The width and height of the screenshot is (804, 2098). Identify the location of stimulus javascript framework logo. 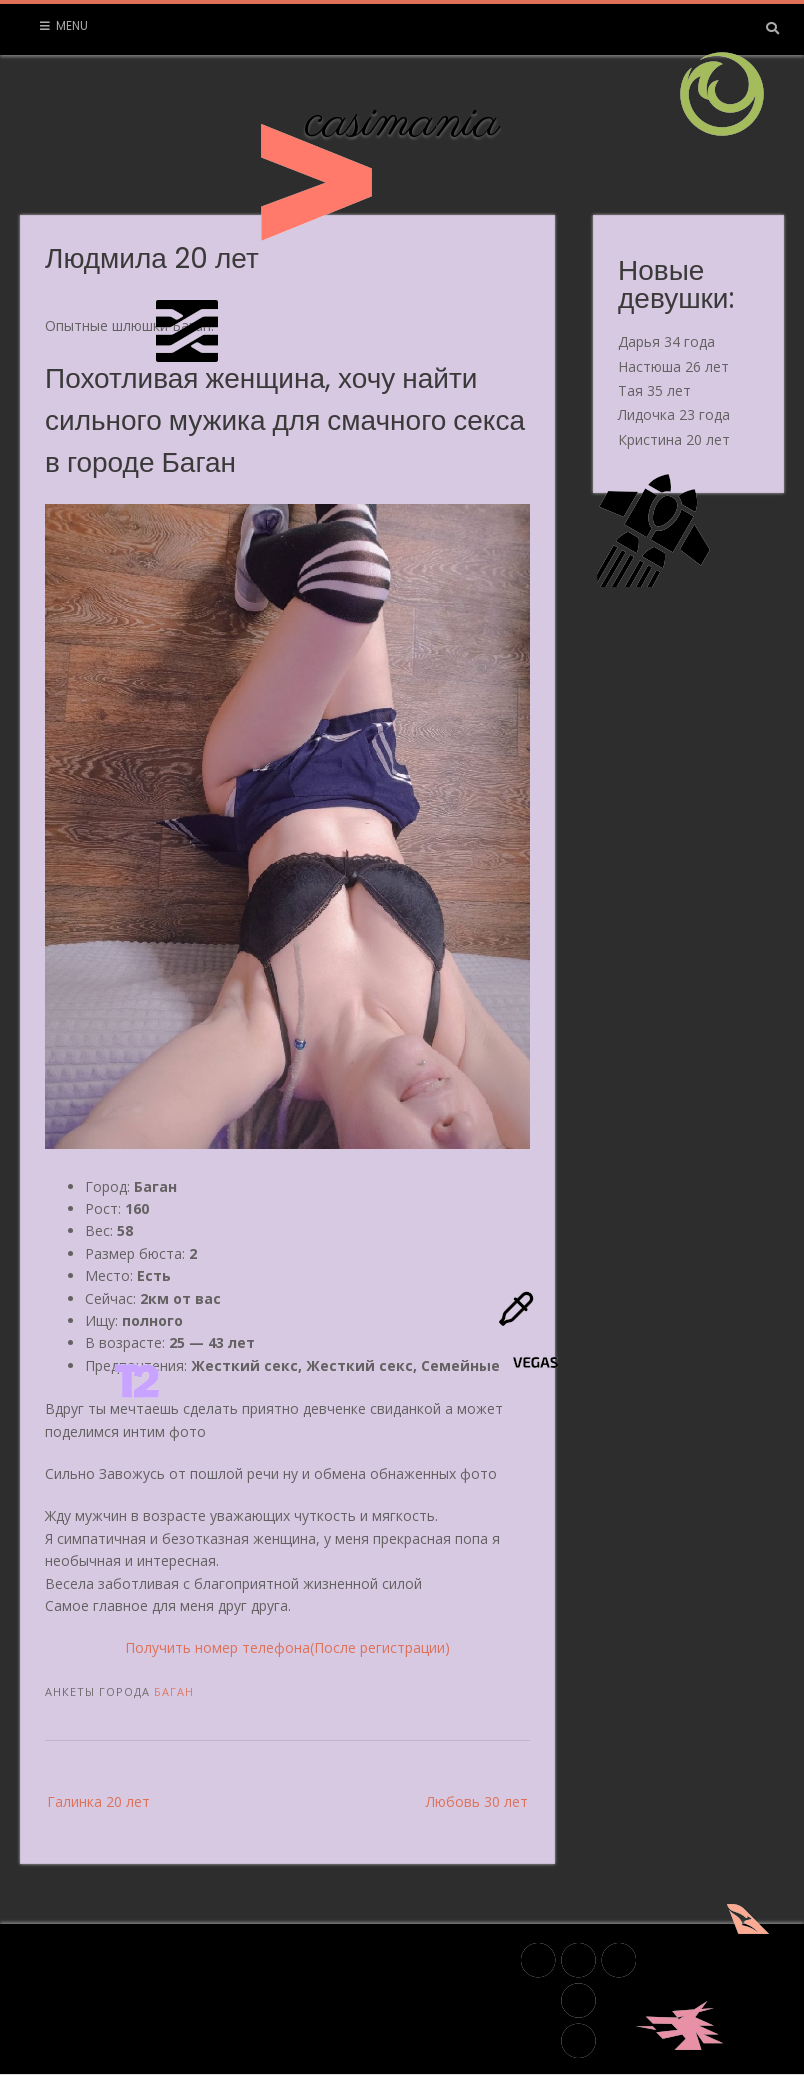
(187, 331).